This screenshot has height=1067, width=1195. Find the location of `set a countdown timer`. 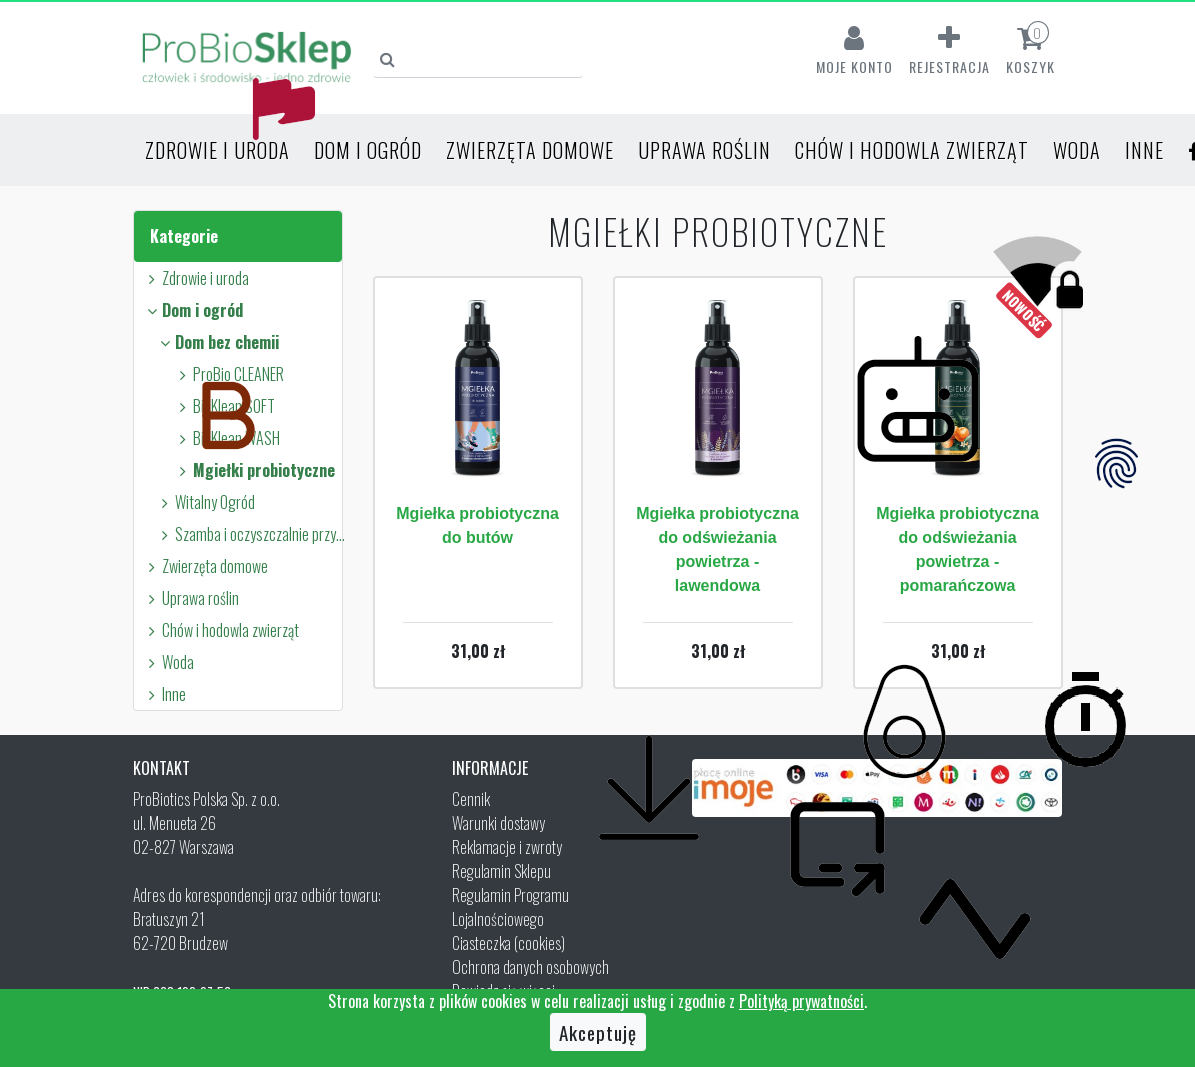

set a countdown timer is located at coordinates (1085, 721).